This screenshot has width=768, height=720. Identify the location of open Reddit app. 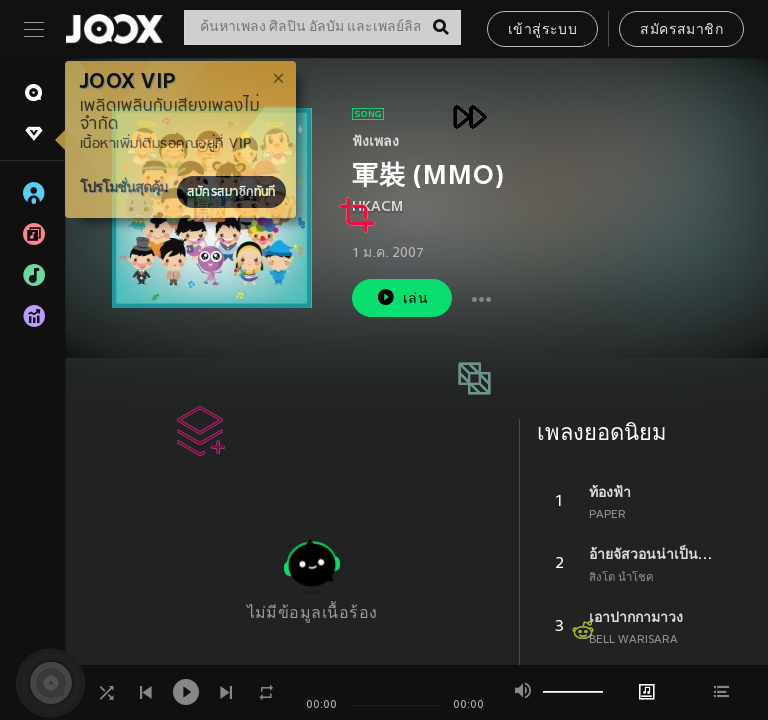
(583, 630).